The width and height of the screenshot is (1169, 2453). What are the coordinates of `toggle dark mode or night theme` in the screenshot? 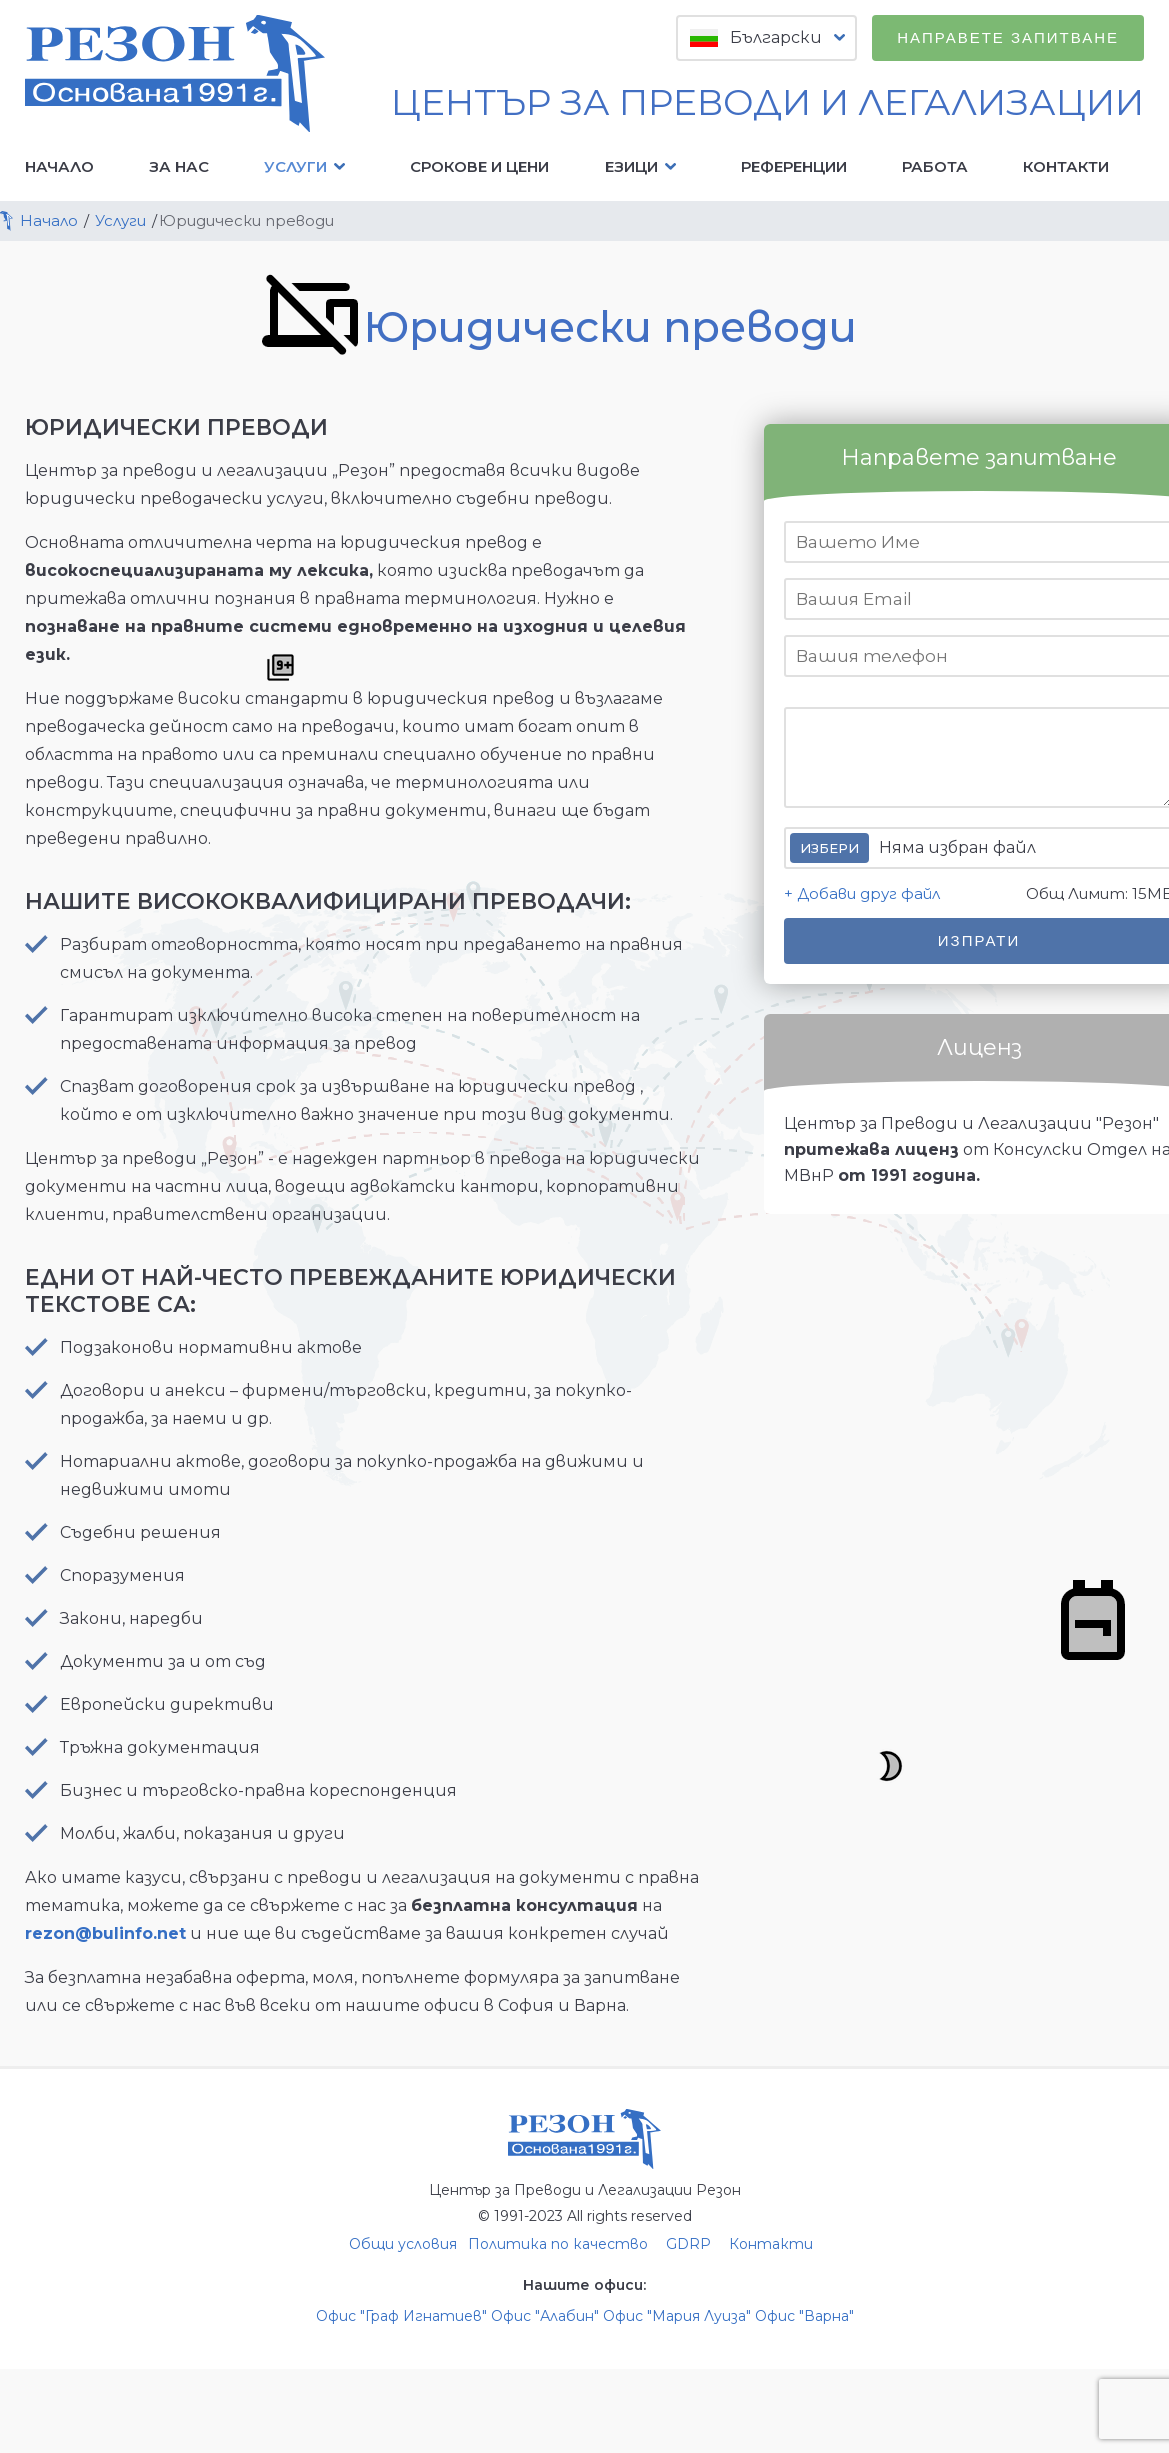 It's located at (890, 1766).